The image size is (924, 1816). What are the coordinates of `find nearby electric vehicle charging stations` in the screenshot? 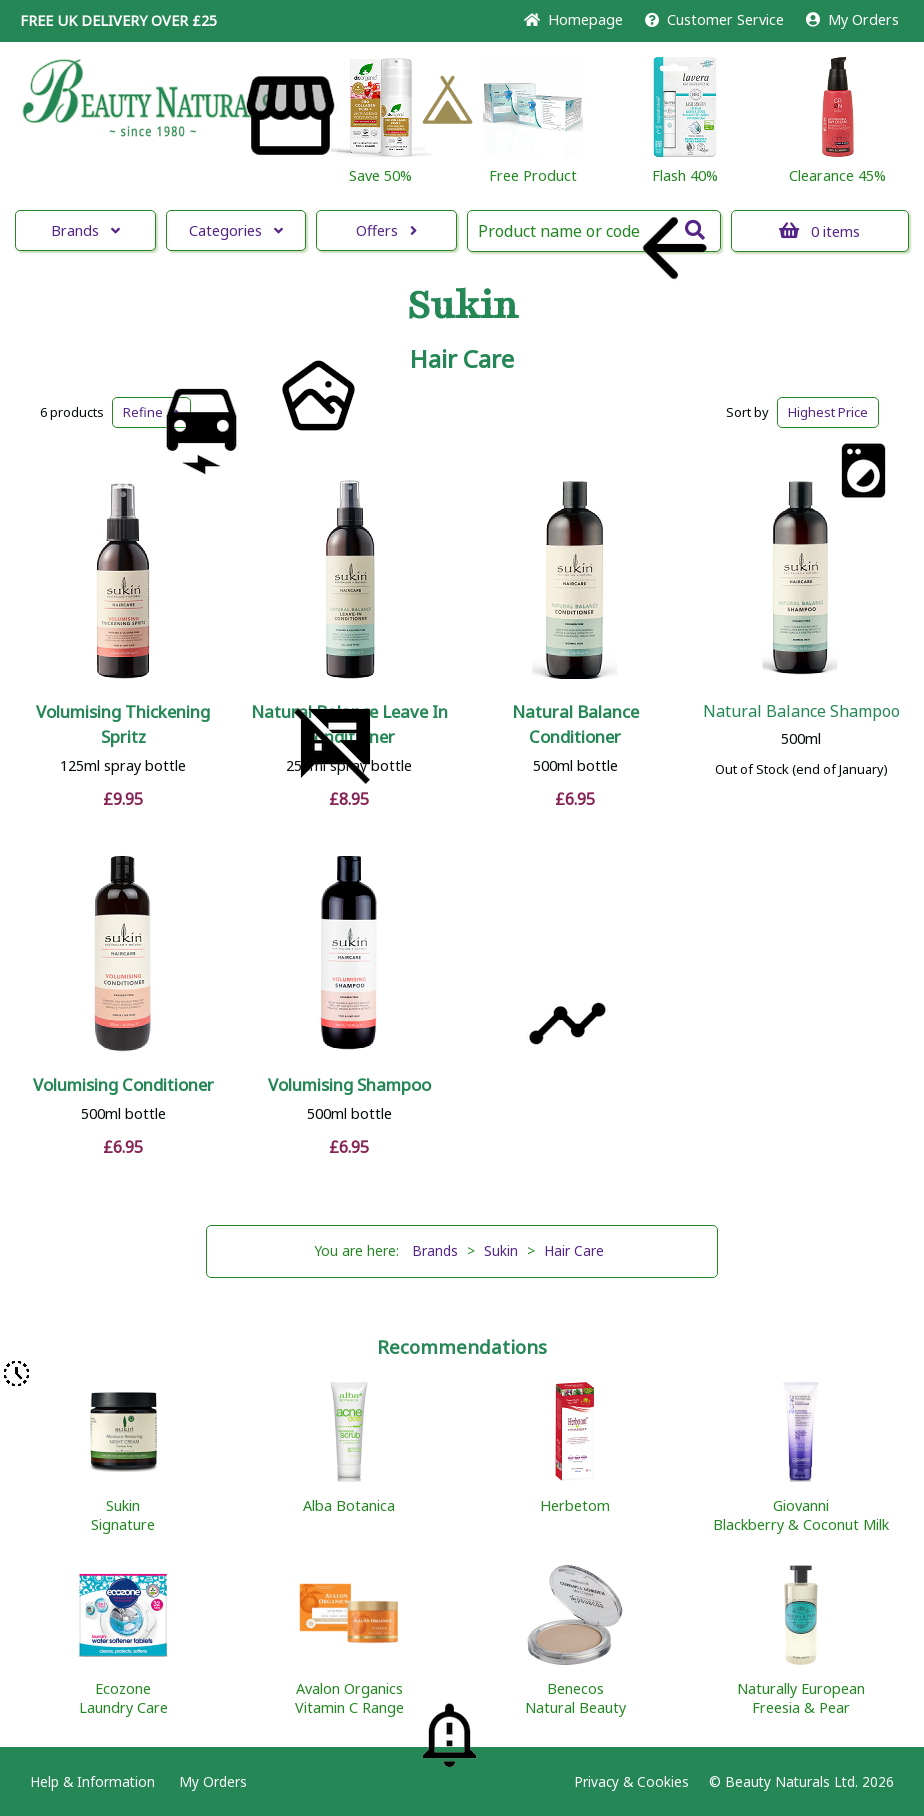 It's located at (201, 431).